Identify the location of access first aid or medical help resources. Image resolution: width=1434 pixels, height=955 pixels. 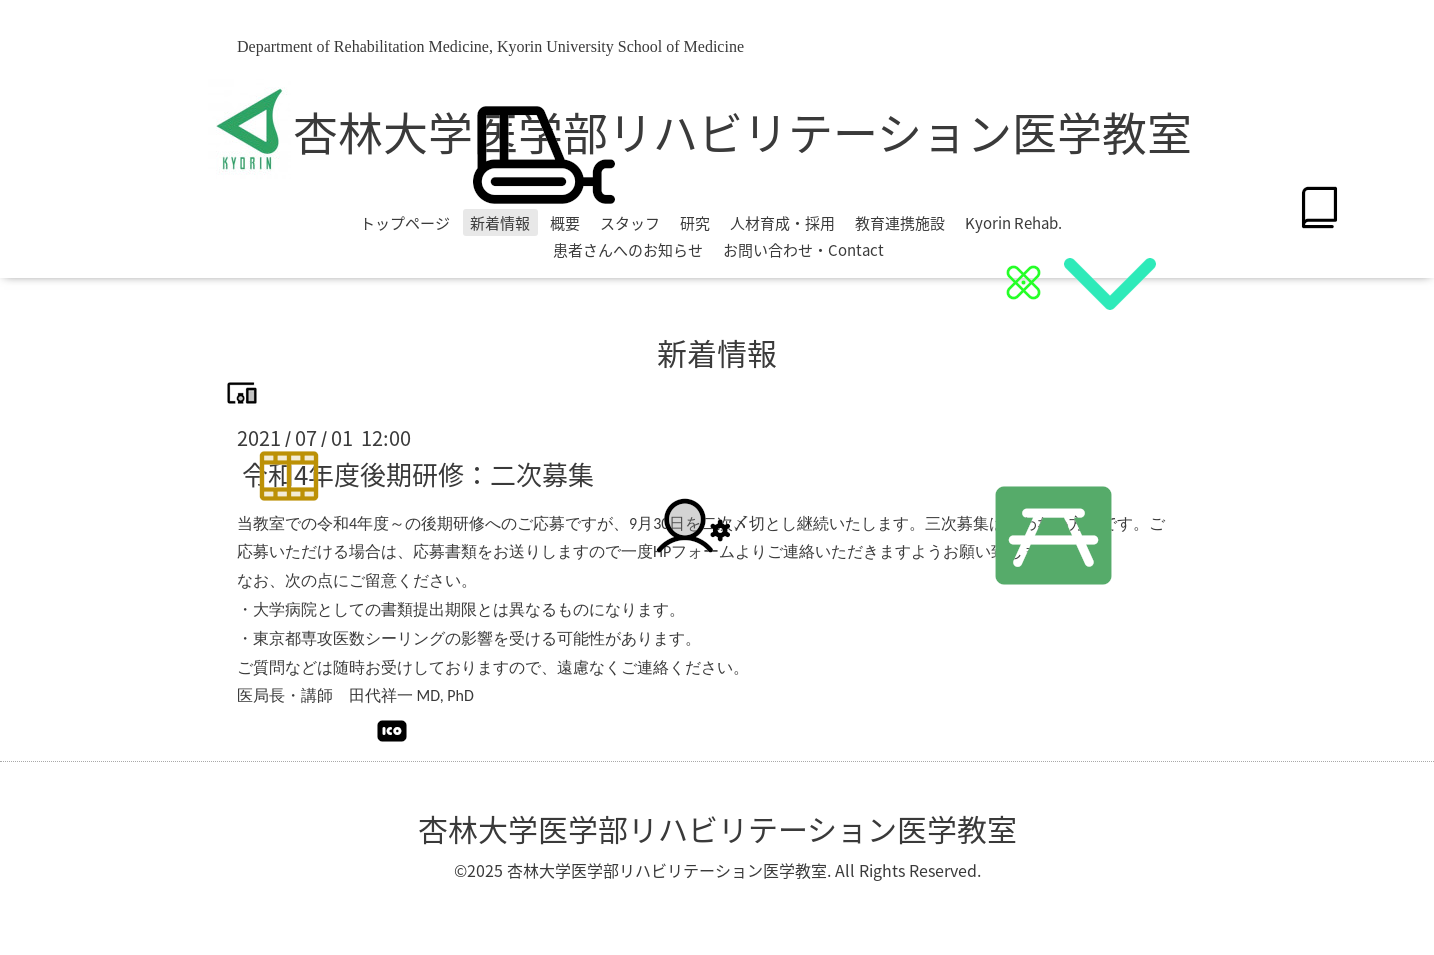
(1023, 282).